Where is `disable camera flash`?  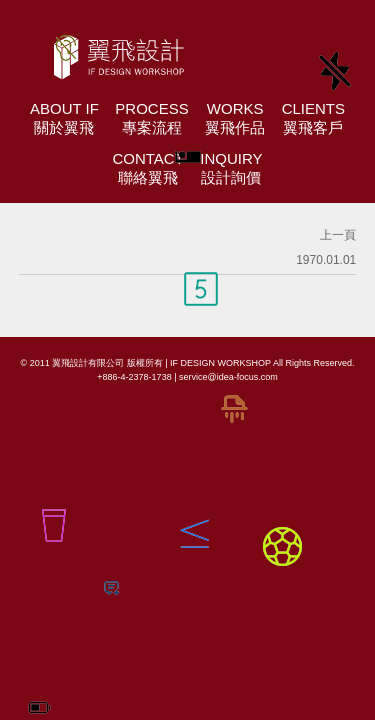 disable camera flash is located at coordinates (335, 71).